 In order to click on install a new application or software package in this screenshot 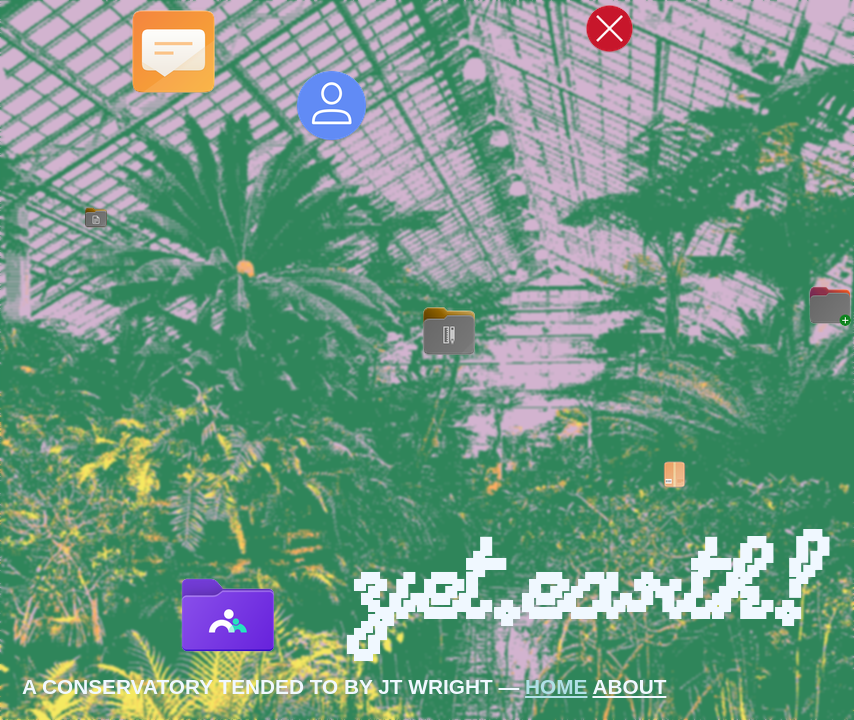, I will do `click(674, 474)`.